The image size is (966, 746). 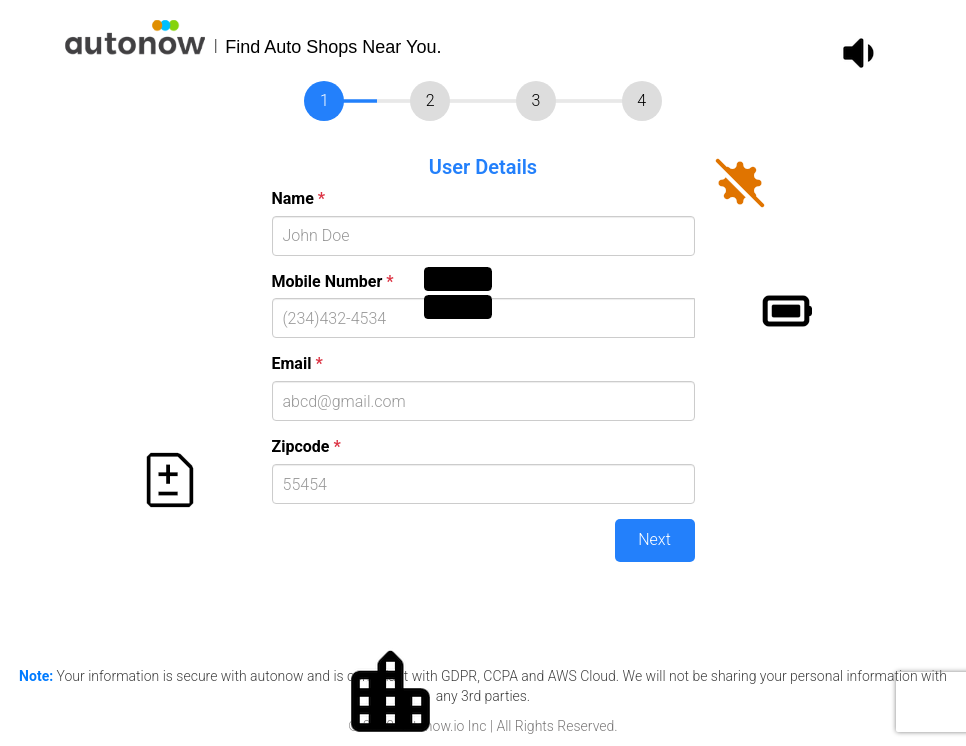 What do you see at coordinates (740, 183) in the screenshot?
I see `indicates virus-free or no threats detected` at bounding box center [740, 183].